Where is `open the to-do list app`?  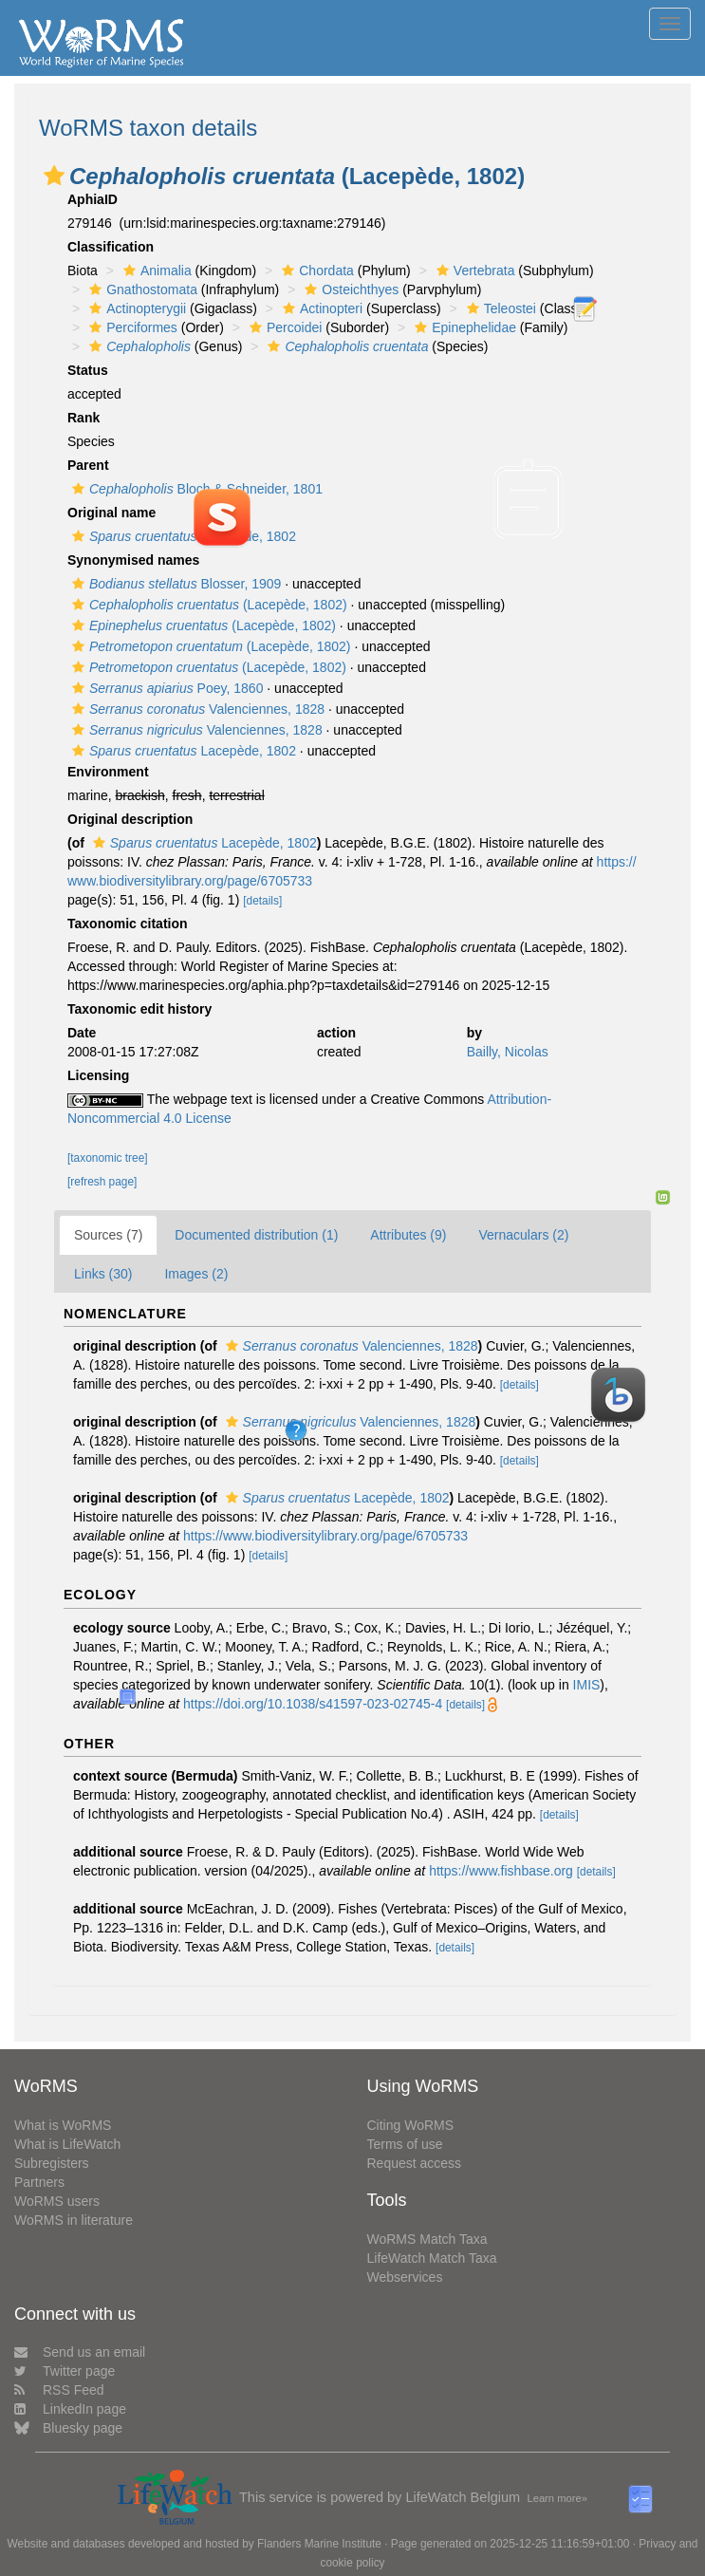
open the to-do list app is located at coordinates (640, 2499).